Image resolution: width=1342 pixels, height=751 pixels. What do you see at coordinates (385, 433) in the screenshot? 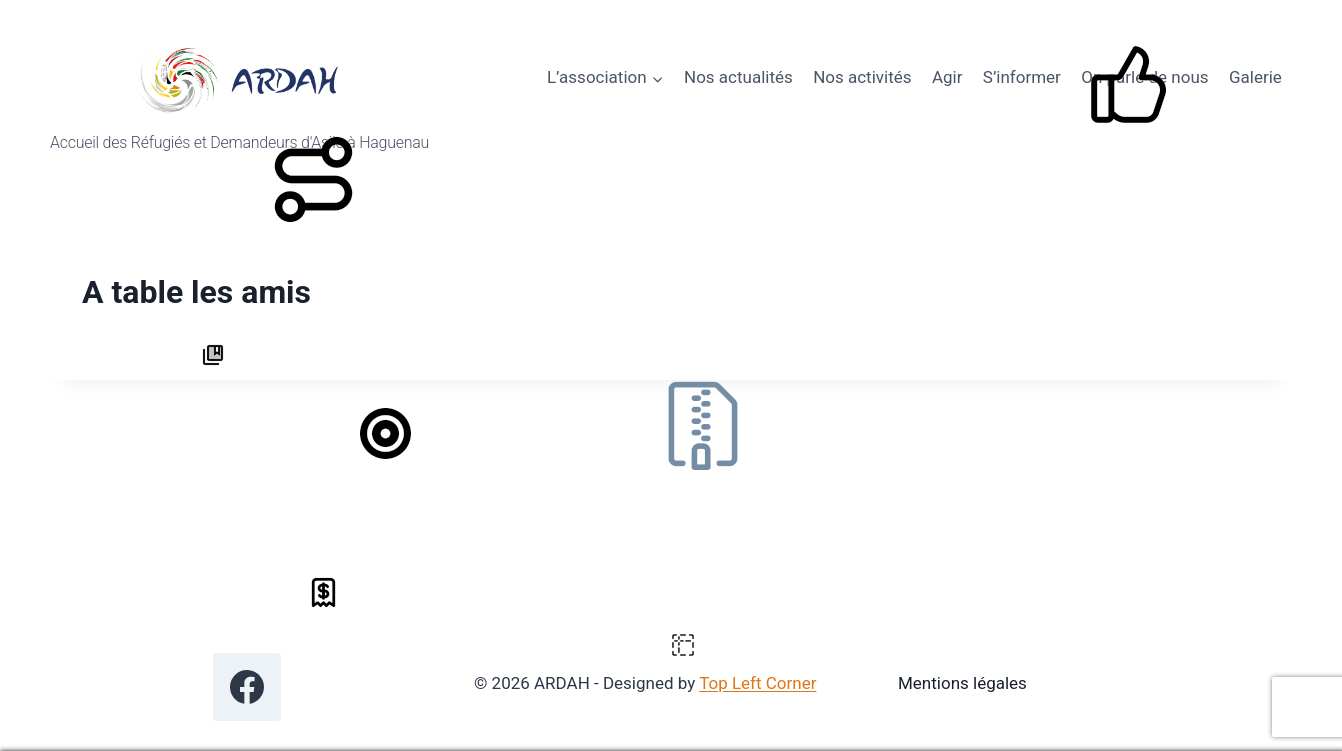
I see `an open issue in your feed` at bounding box center [385, 433].